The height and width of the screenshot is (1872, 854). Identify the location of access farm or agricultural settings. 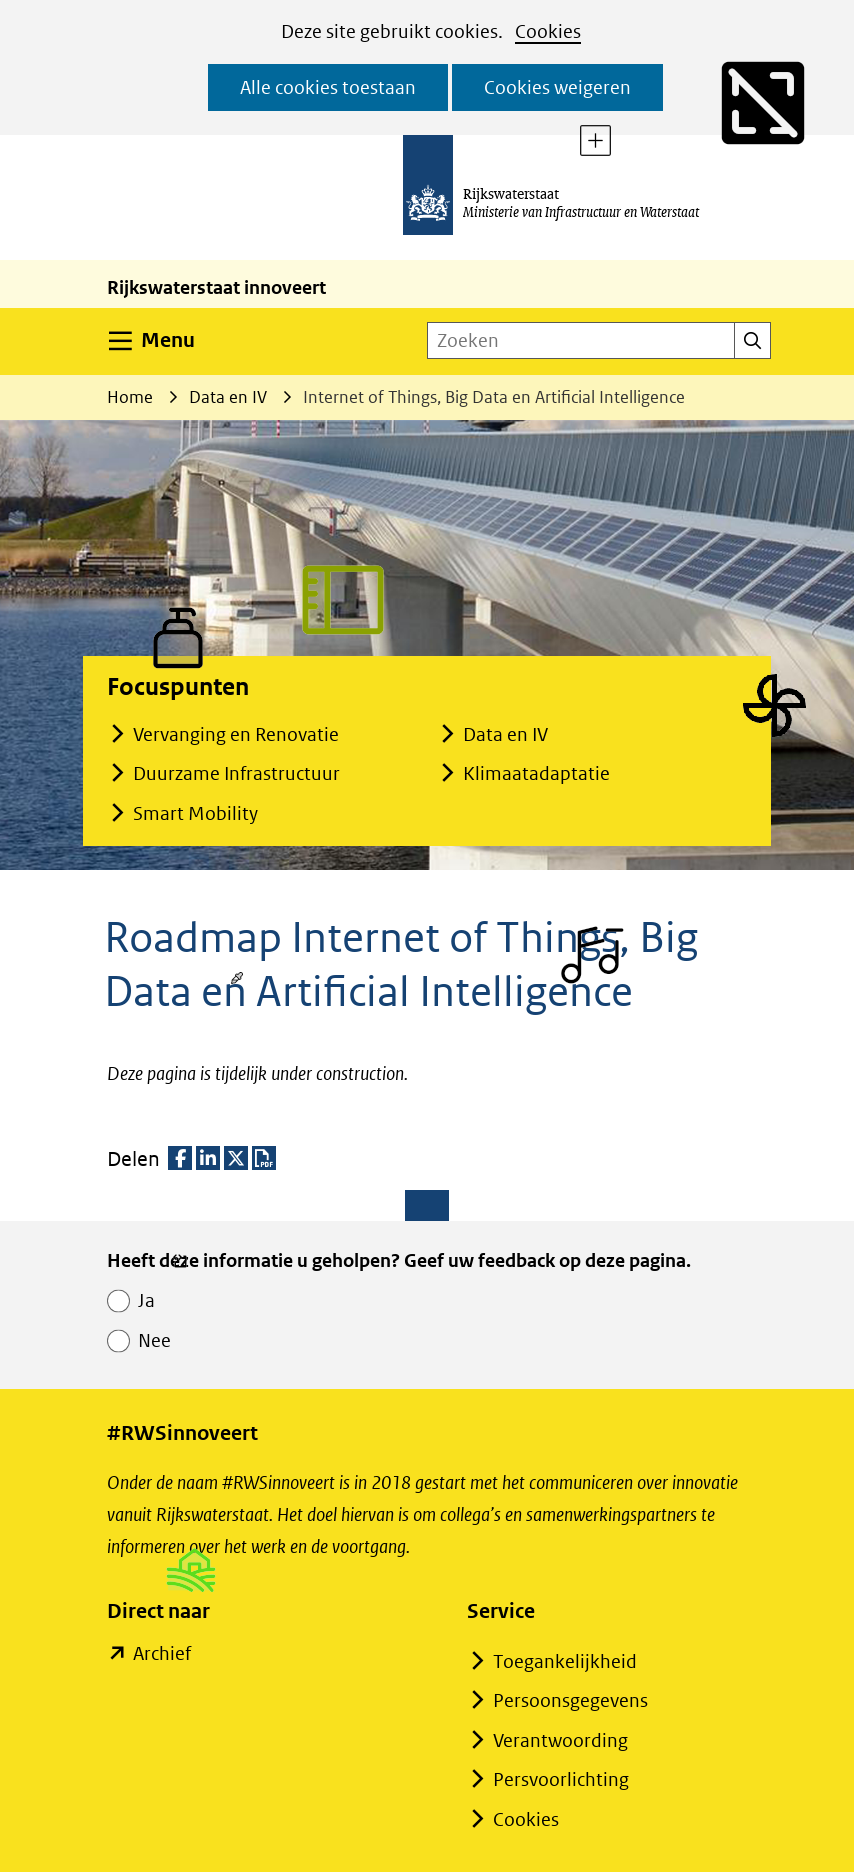
(191, 1571).